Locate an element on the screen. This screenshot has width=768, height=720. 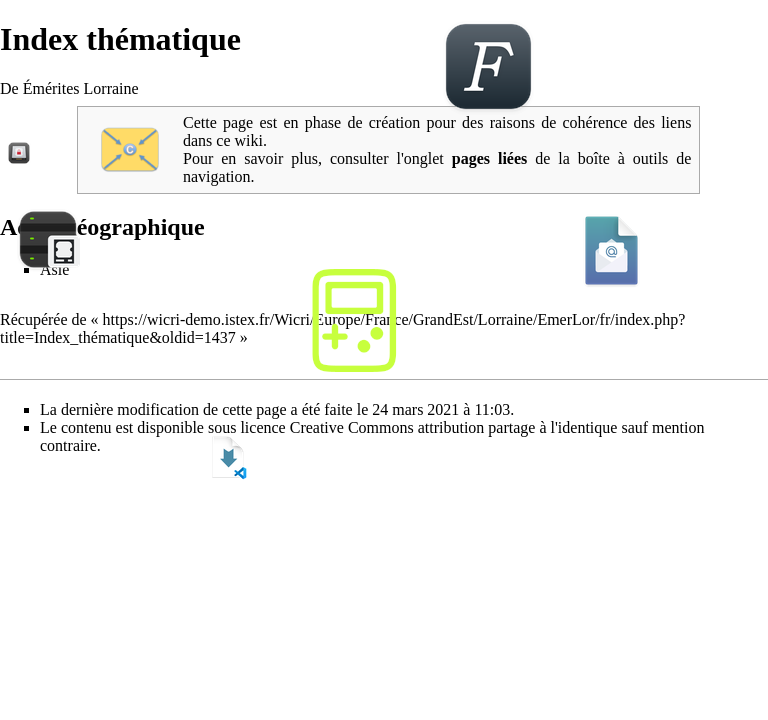
open or preview a markdown file is located at coordinates (228, 458).